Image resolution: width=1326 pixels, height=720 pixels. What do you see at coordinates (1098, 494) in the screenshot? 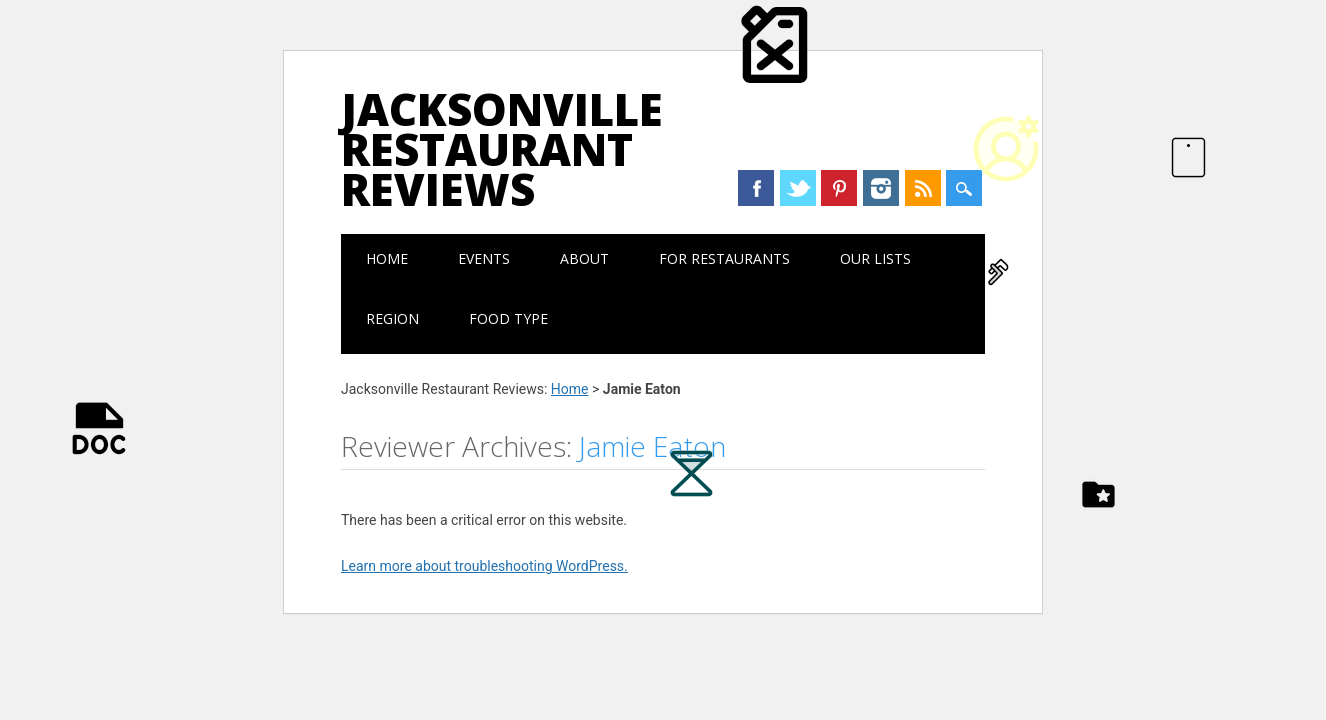
I see `access your favorites folder` at bounding box center [1098, 494].